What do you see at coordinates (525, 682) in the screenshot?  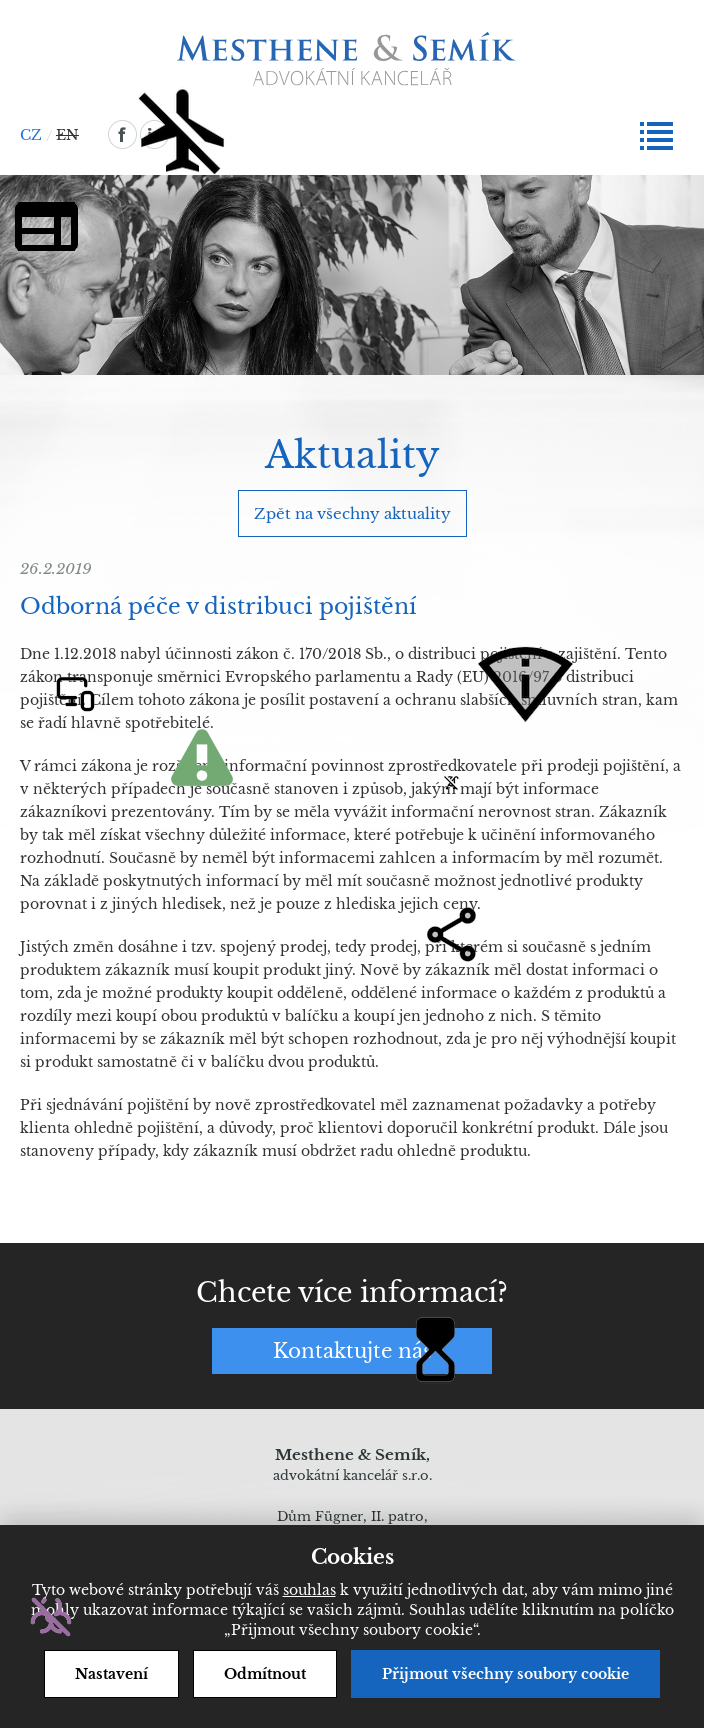 I see `view wifi network information` at bounding box center [525, 682].